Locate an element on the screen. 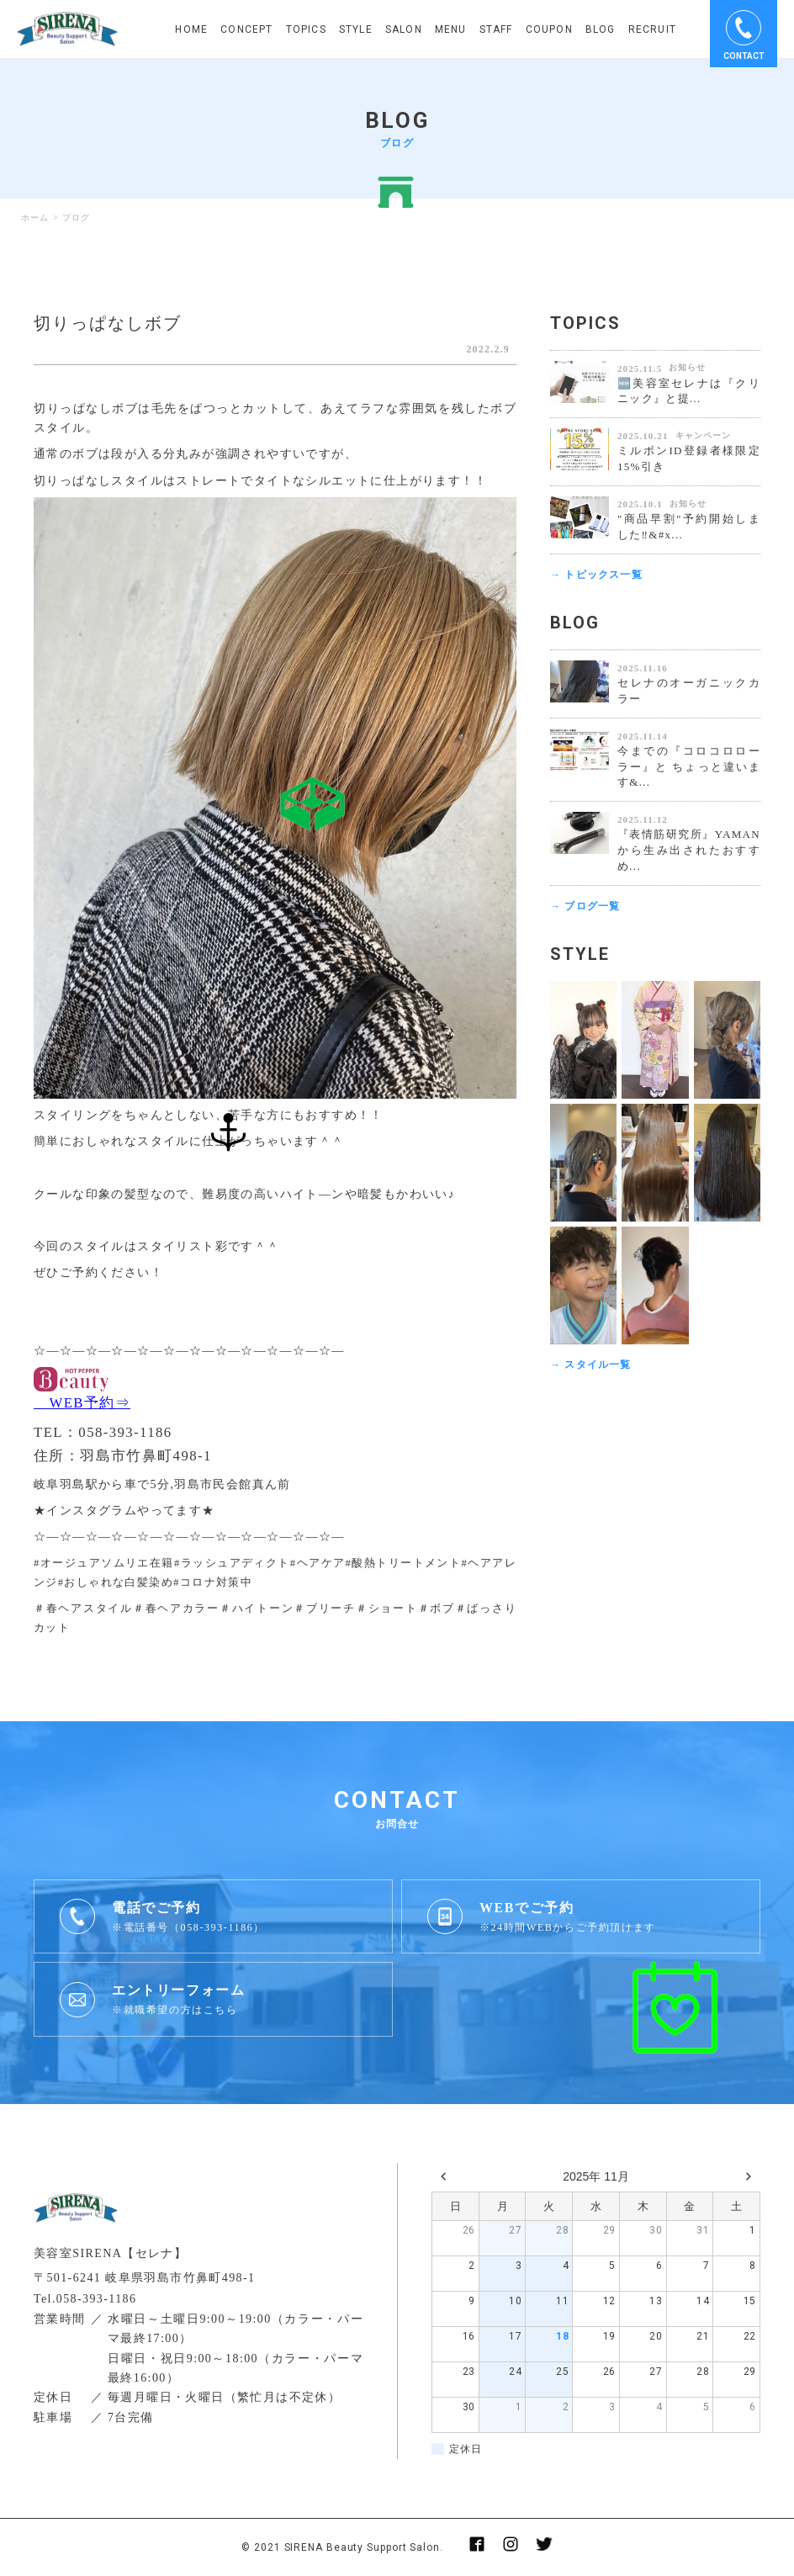  open codepen to view or edit code snippets is located at coordinates (312, 804).